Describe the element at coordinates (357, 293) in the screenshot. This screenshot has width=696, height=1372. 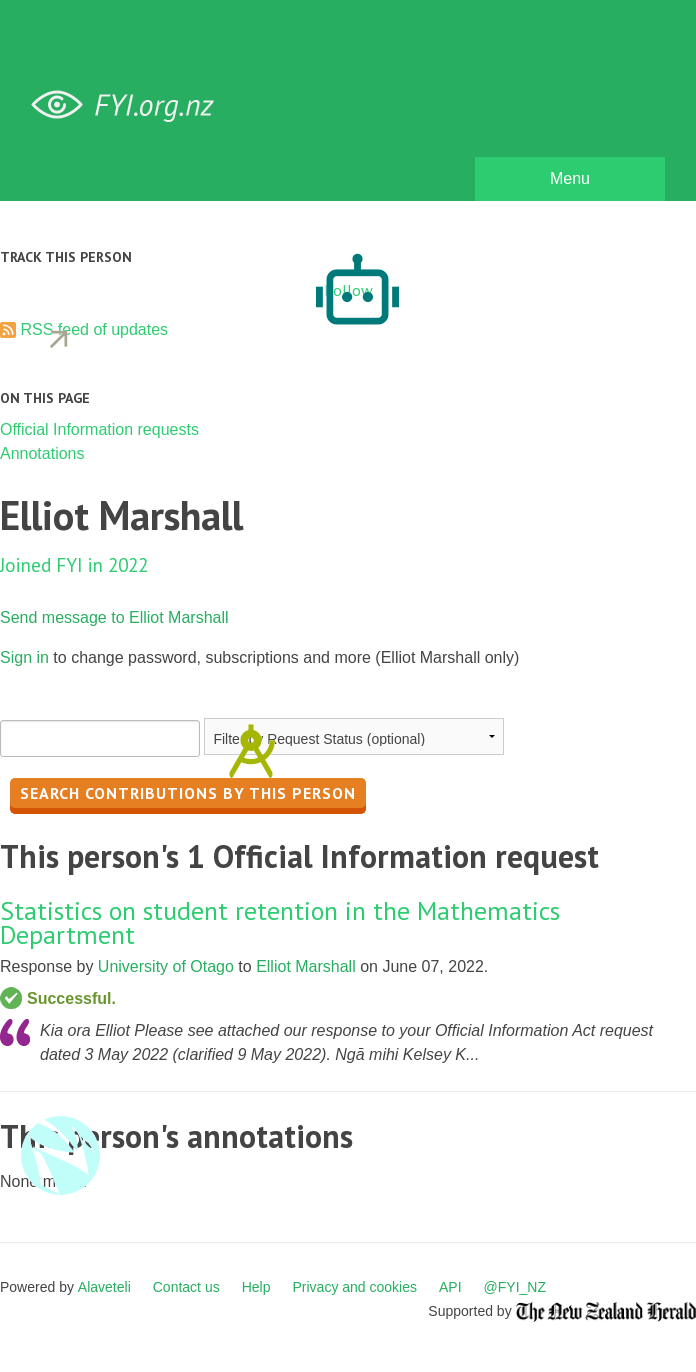
I see `access AI or chatbot features` at that location.